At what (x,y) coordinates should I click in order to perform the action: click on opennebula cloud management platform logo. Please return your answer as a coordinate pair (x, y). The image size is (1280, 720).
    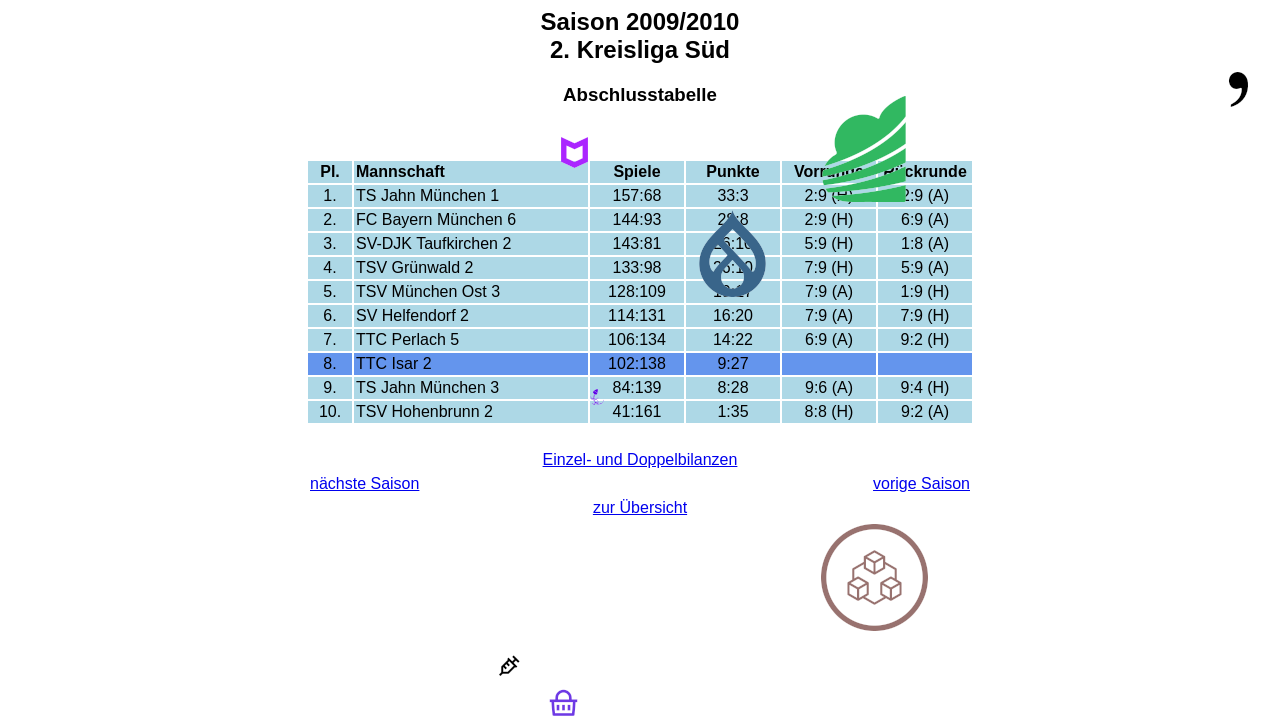
    Looking at the image, I should click on (864, 149).